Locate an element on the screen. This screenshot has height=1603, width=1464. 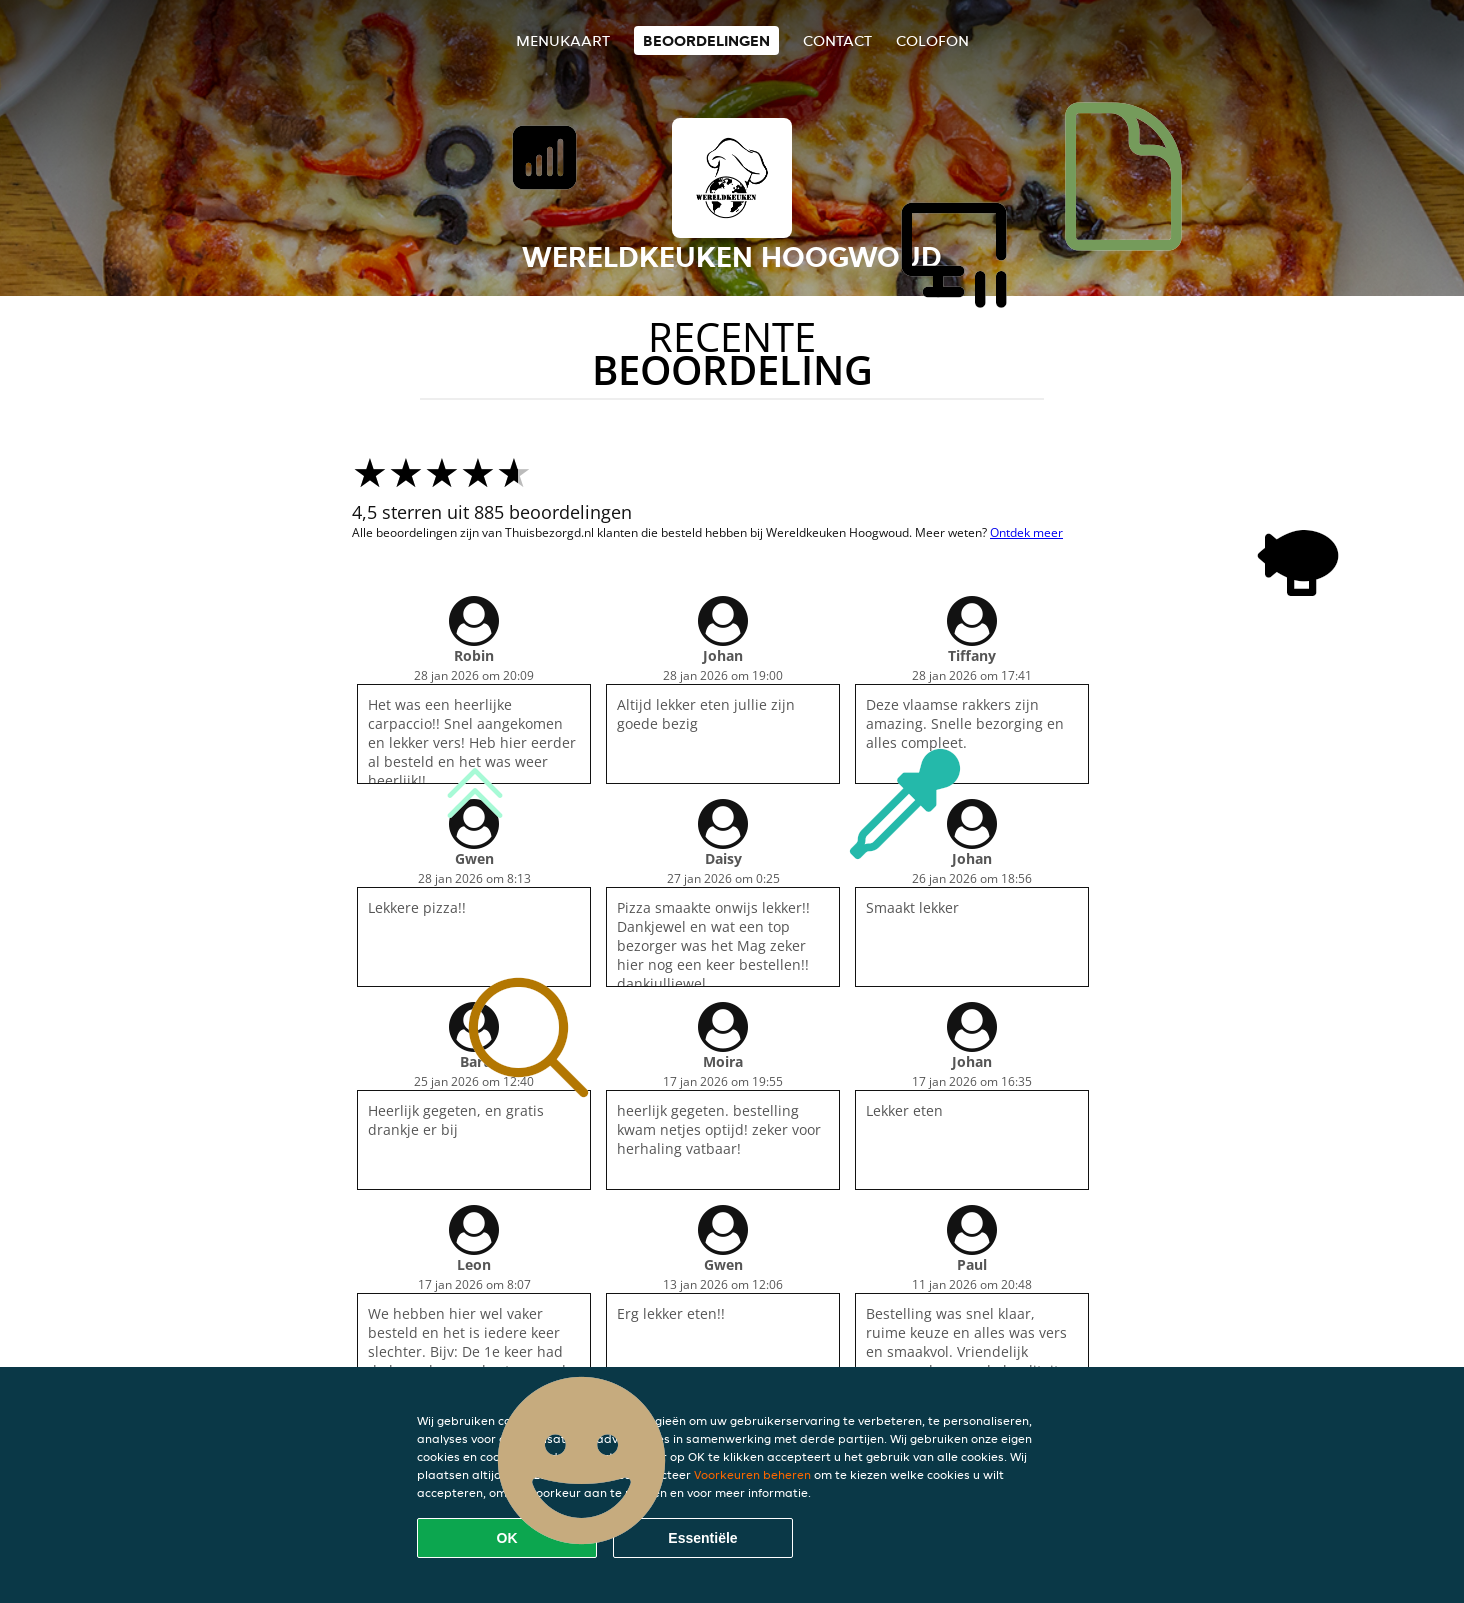
access airship or blimp travel options is located at coordinates (1298, 563).